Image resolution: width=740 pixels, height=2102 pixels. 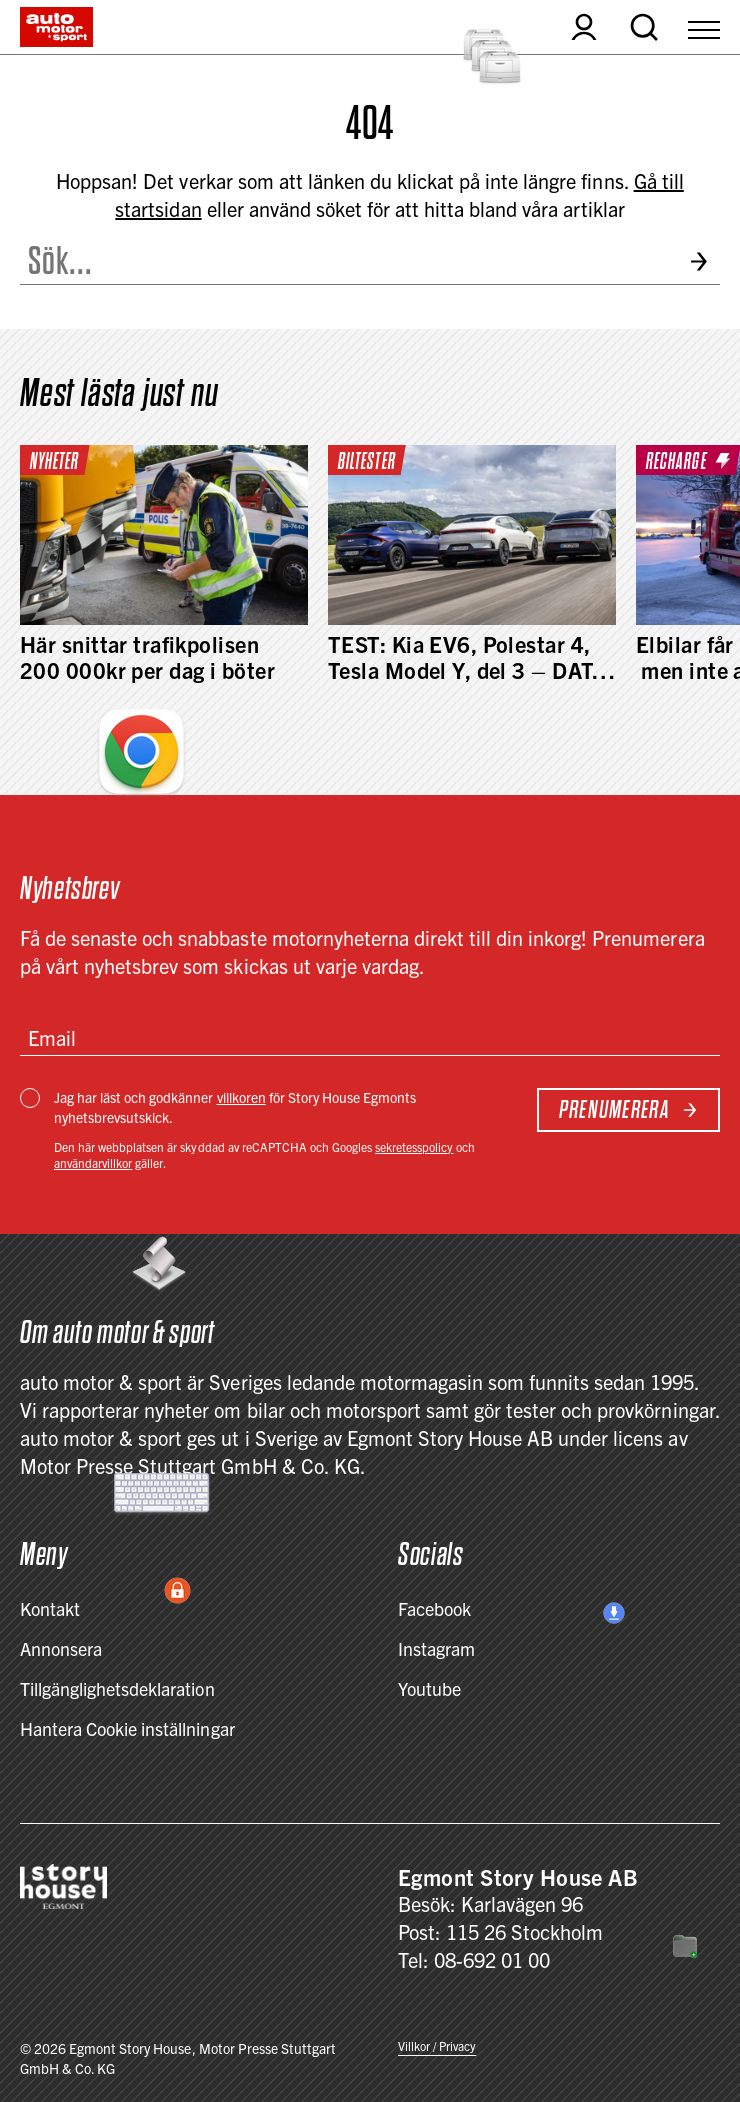 I want to click on open Google Chrome browser, so click(x=141, y=751).